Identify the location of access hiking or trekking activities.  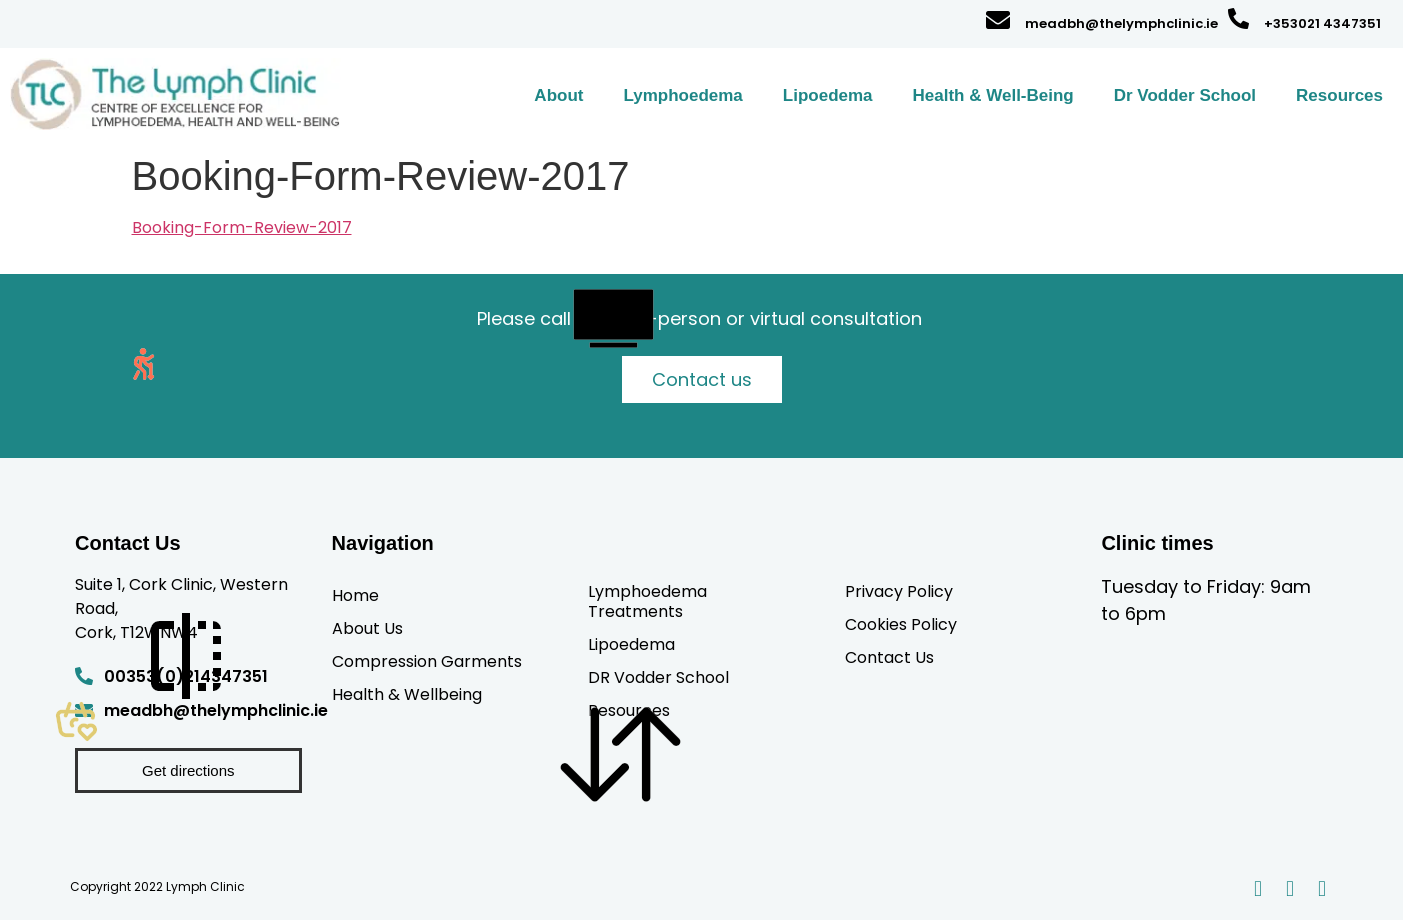
(143, 364).